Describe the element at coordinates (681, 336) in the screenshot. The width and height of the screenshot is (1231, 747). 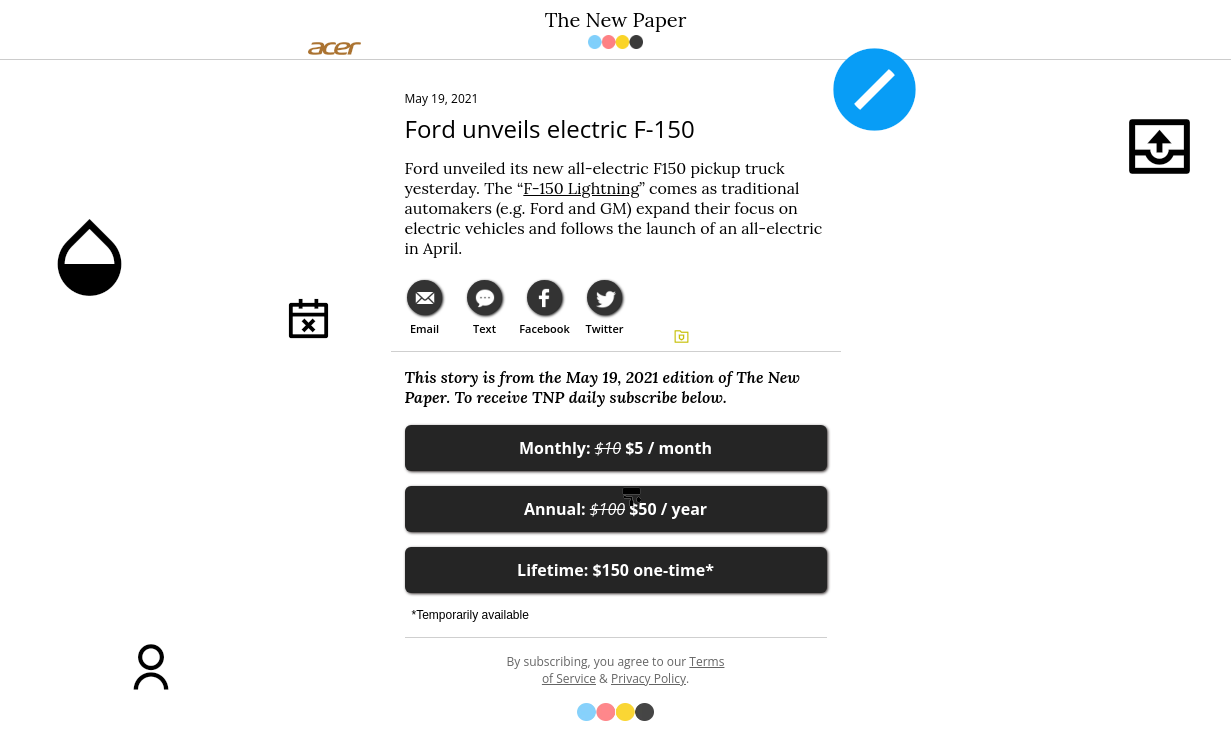
I see `access protected or secure files` at that location.